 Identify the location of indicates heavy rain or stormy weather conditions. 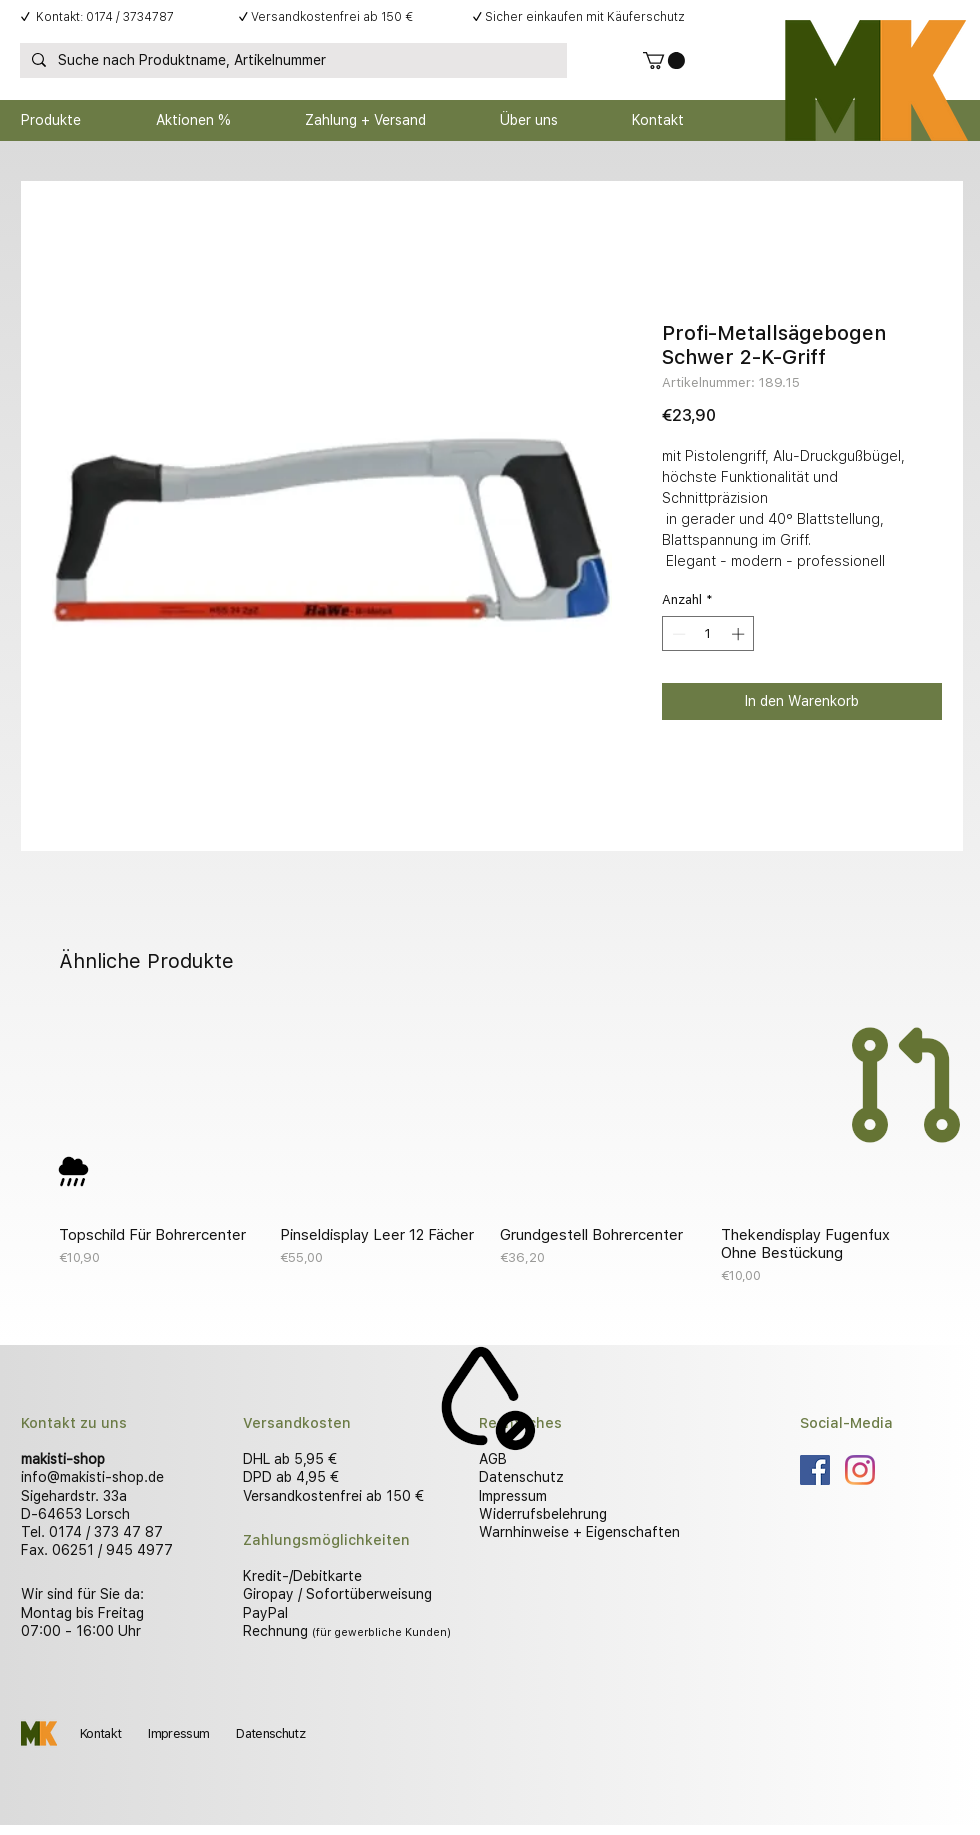
(73, 1171).